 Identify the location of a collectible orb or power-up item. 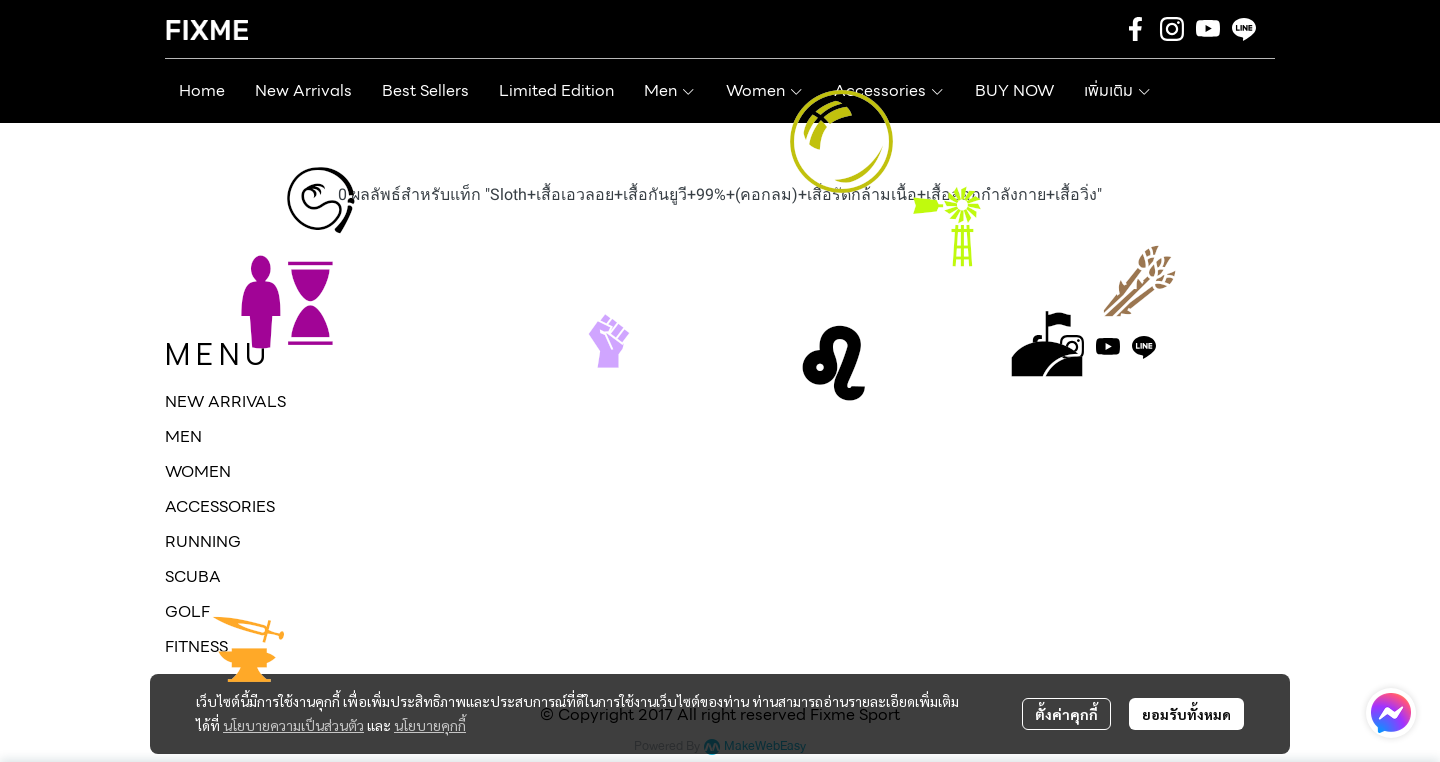
(841, 141).